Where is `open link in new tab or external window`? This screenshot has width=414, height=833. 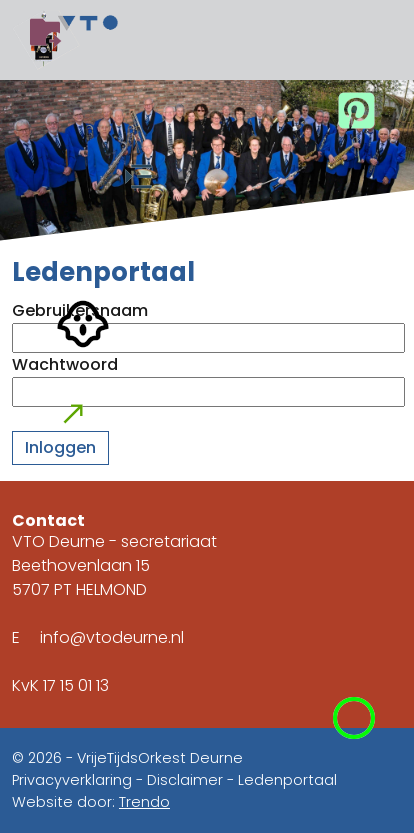
open link in new tab or external window is located at coordinates (73, 413).